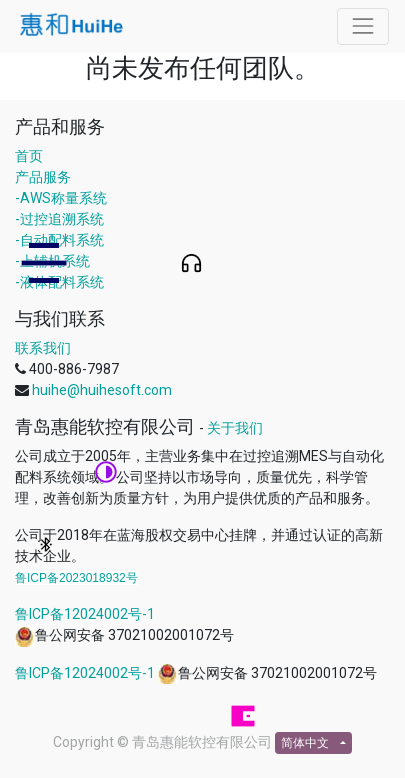  What do you see at coordinates (191, 263) in the screenshot?
I see `access audio or music settings` at bounding box center [191, 263].